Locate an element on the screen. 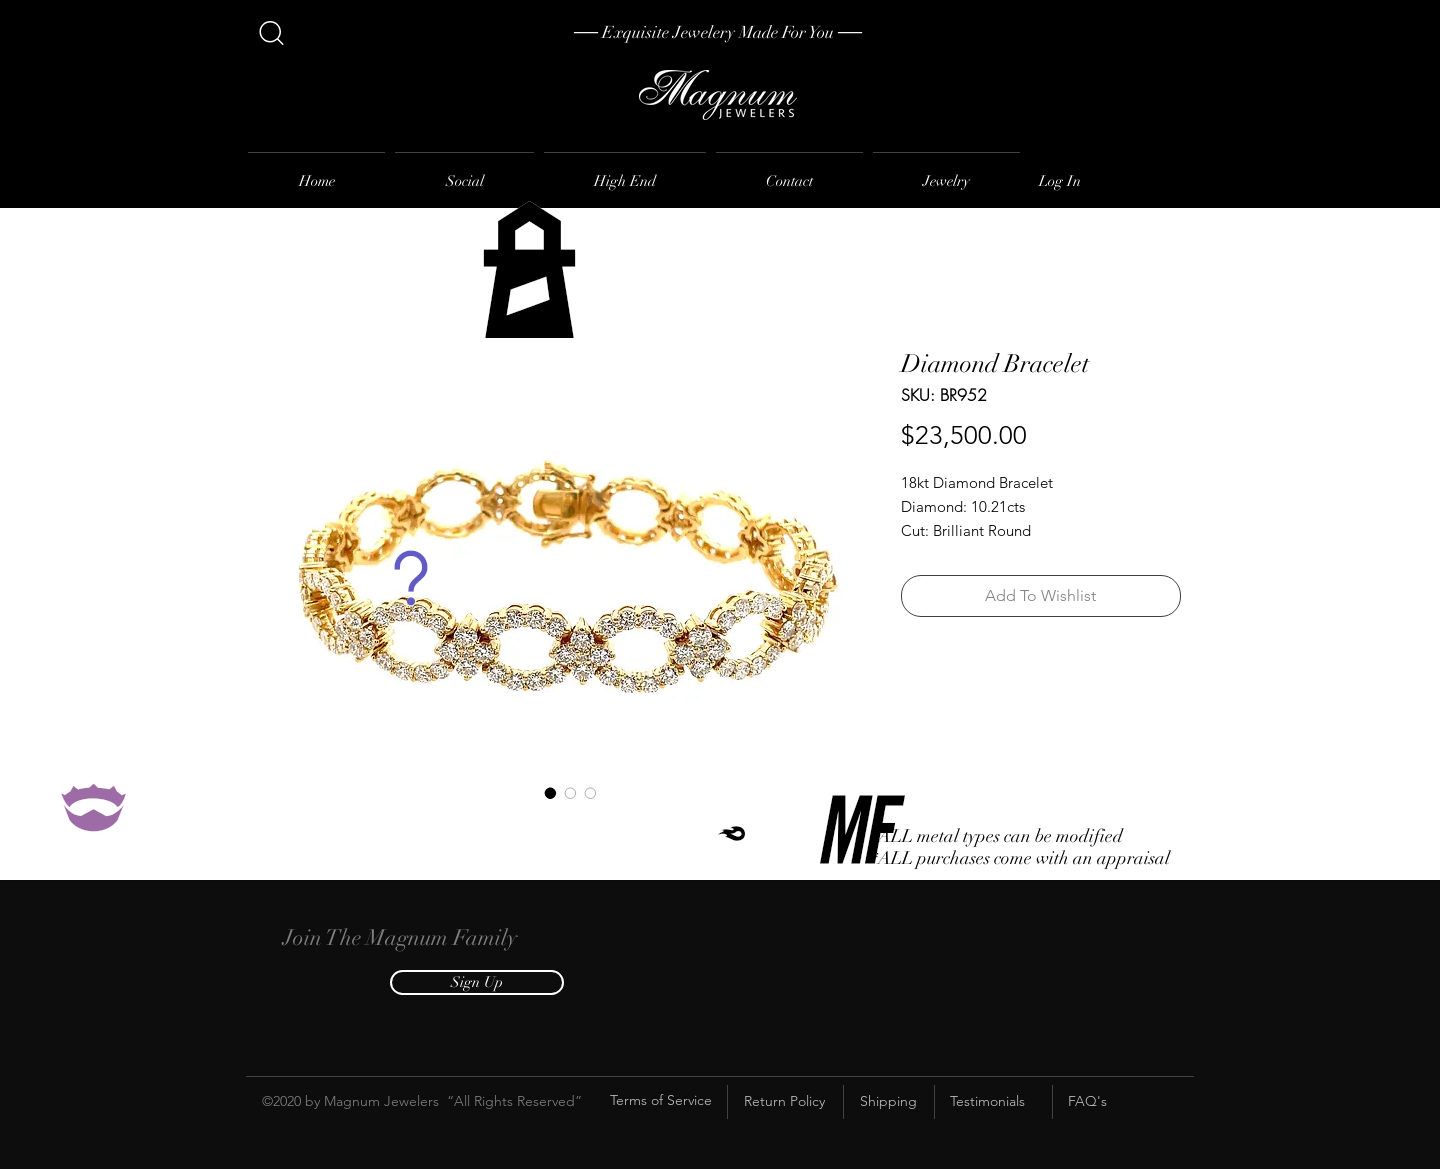 This screenshot has width=1440, height=1169. navigate to the nim programming language website is located at coordinates (93, 807).